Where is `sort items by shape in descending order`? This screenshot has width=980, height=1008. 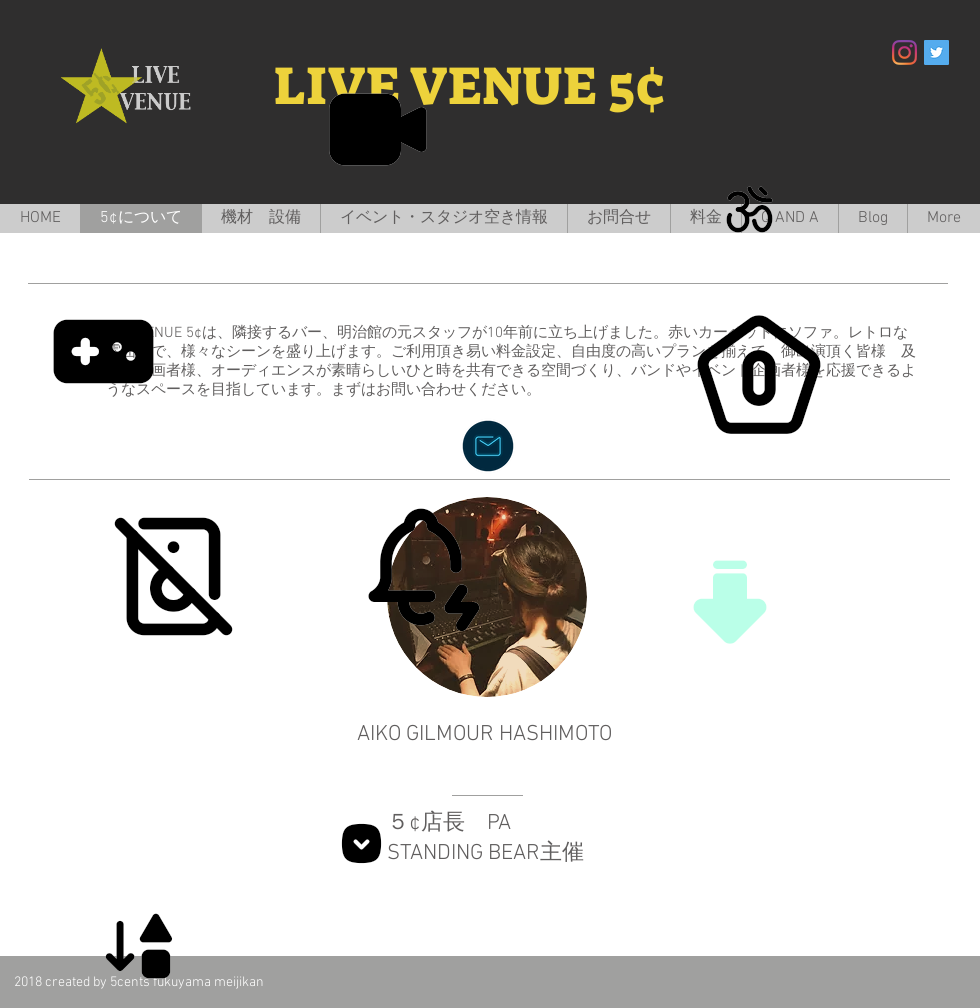
sort items by shape in descending order is located at coordinates (138, 946).